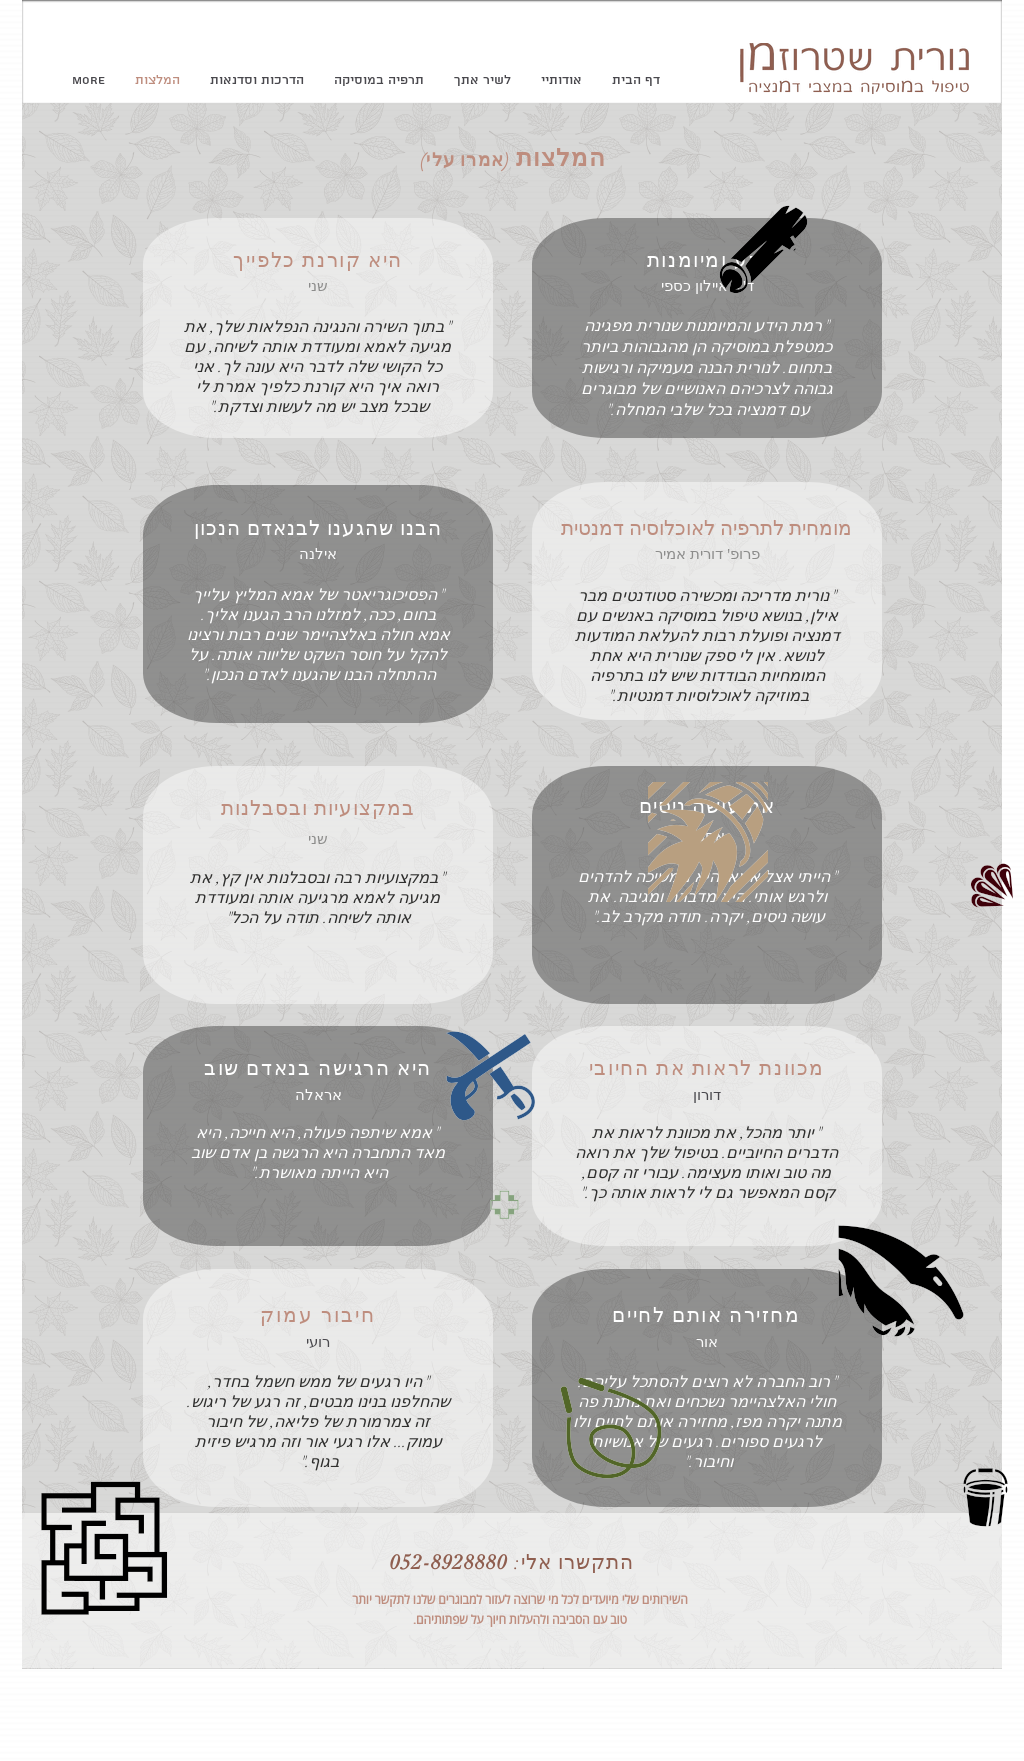 This screenshot has width=1024, height=1761. Describe the element at coordinates (103, 1549) in the screenshot. I see `access puzzle or maze game` at that location.